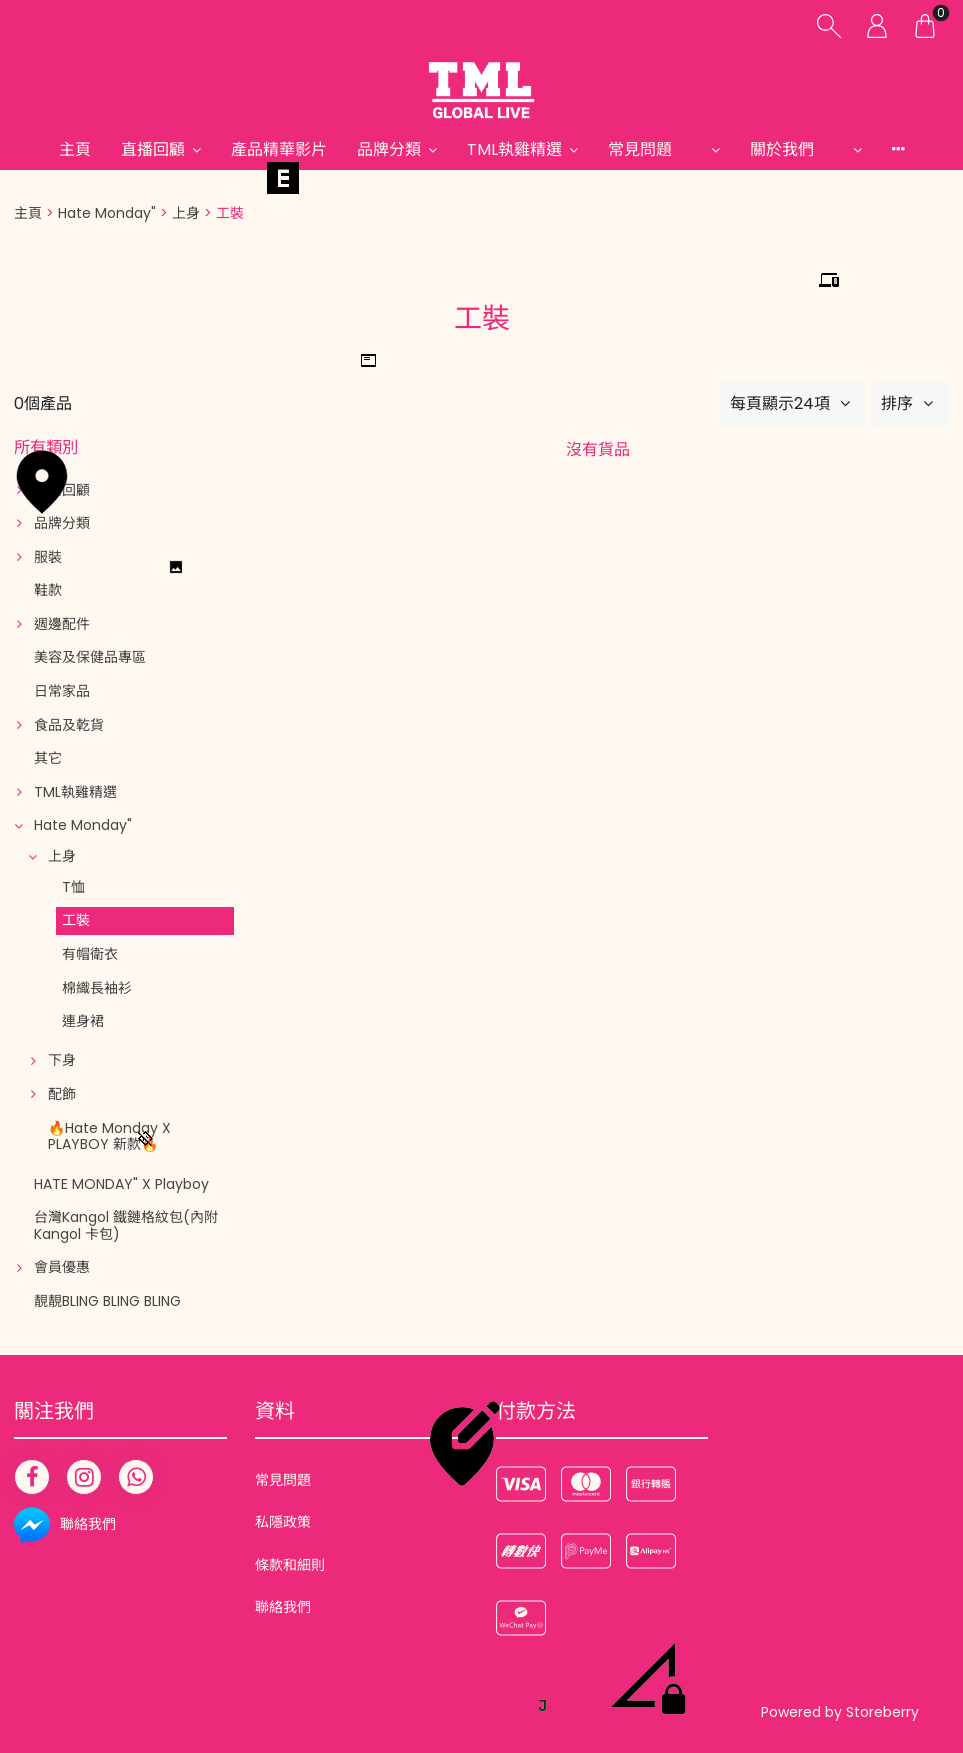 The height and width of the screenshot is (1753, 963). Describe the element at coordinates (176, 567) in the screenshot. I see `view photos or images` at that location.